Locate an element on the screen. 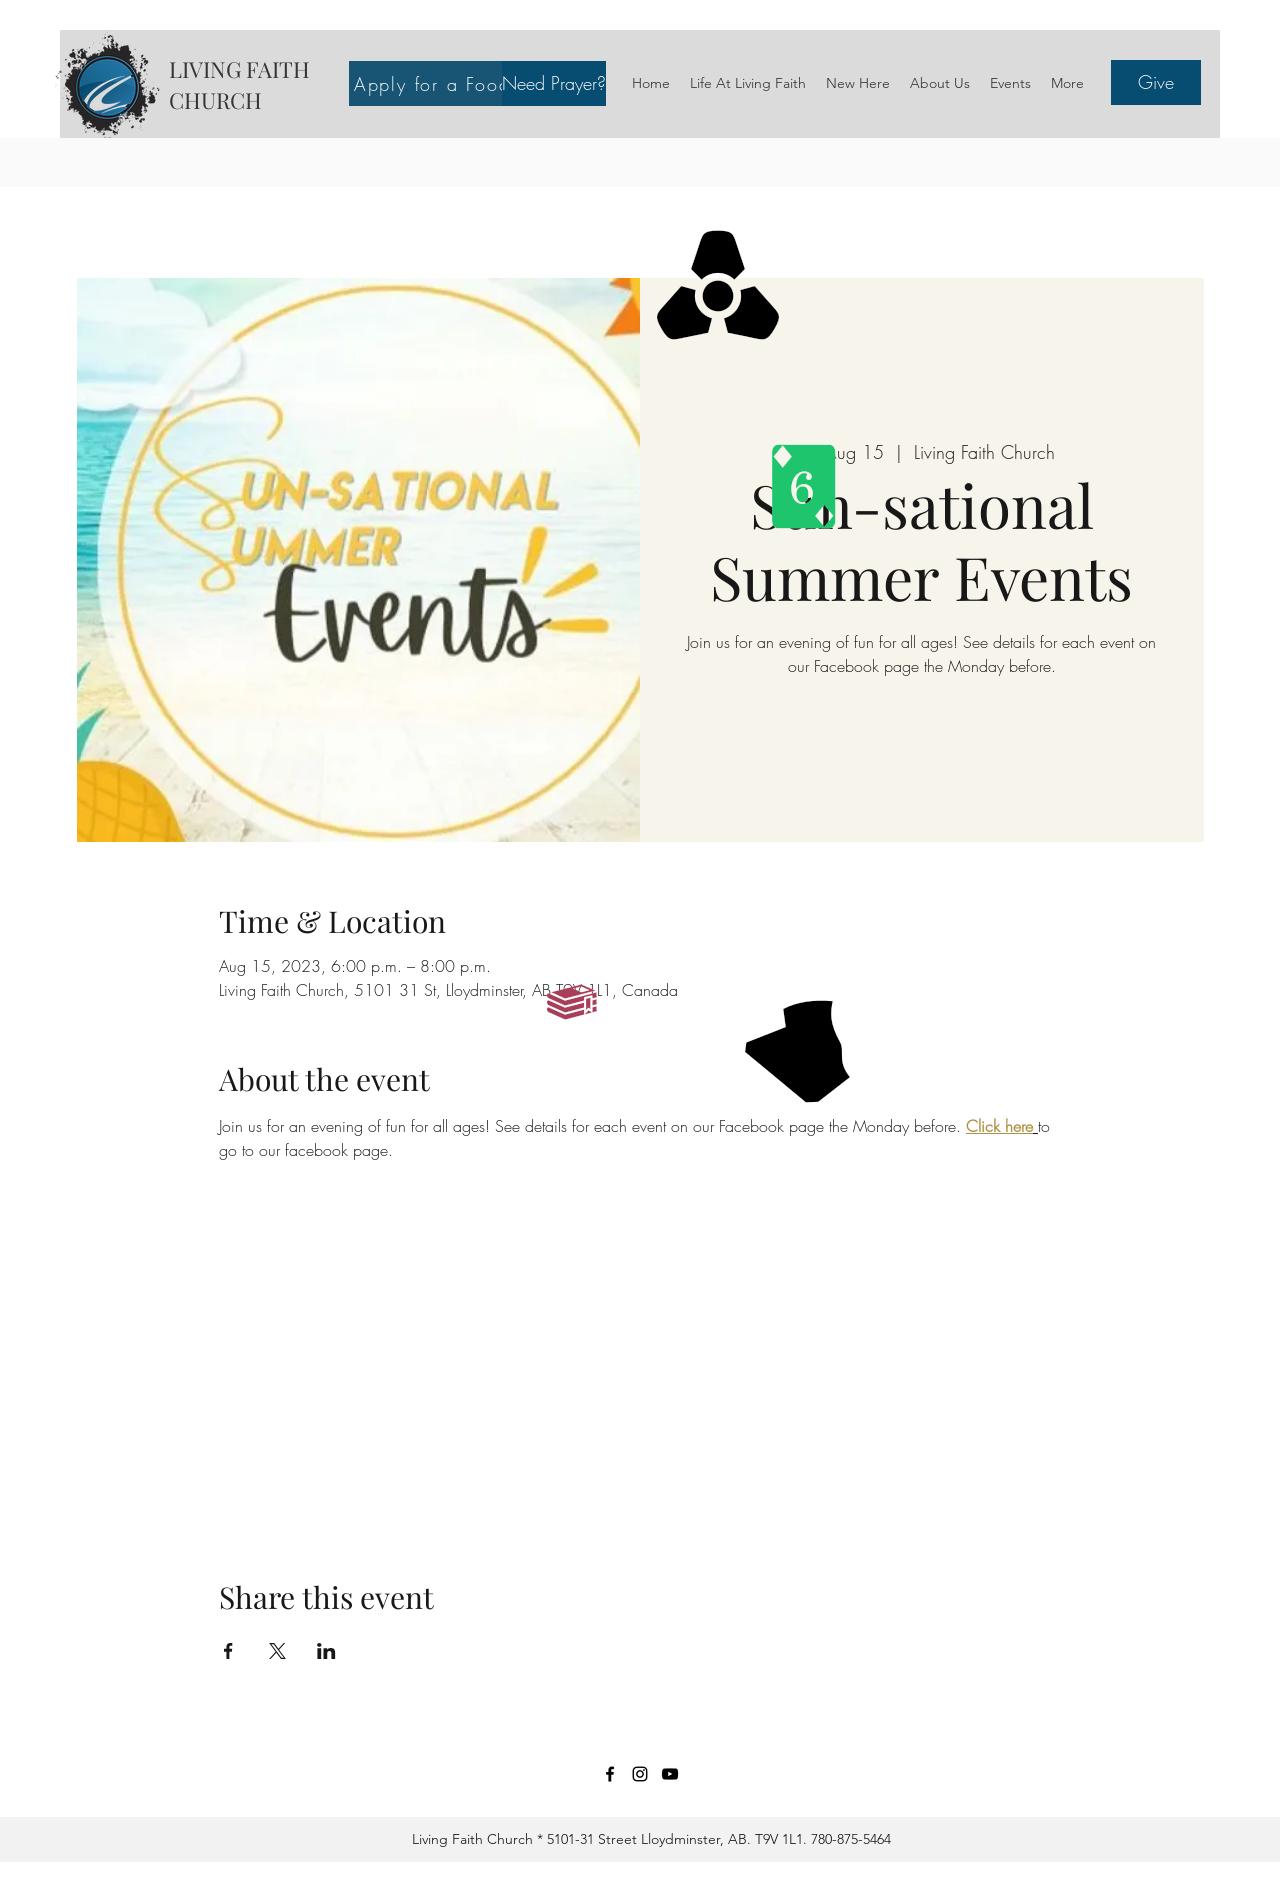 This screenshot has width=1280, height=1889. access your library or book collection is located at coordinates (572, 1002).